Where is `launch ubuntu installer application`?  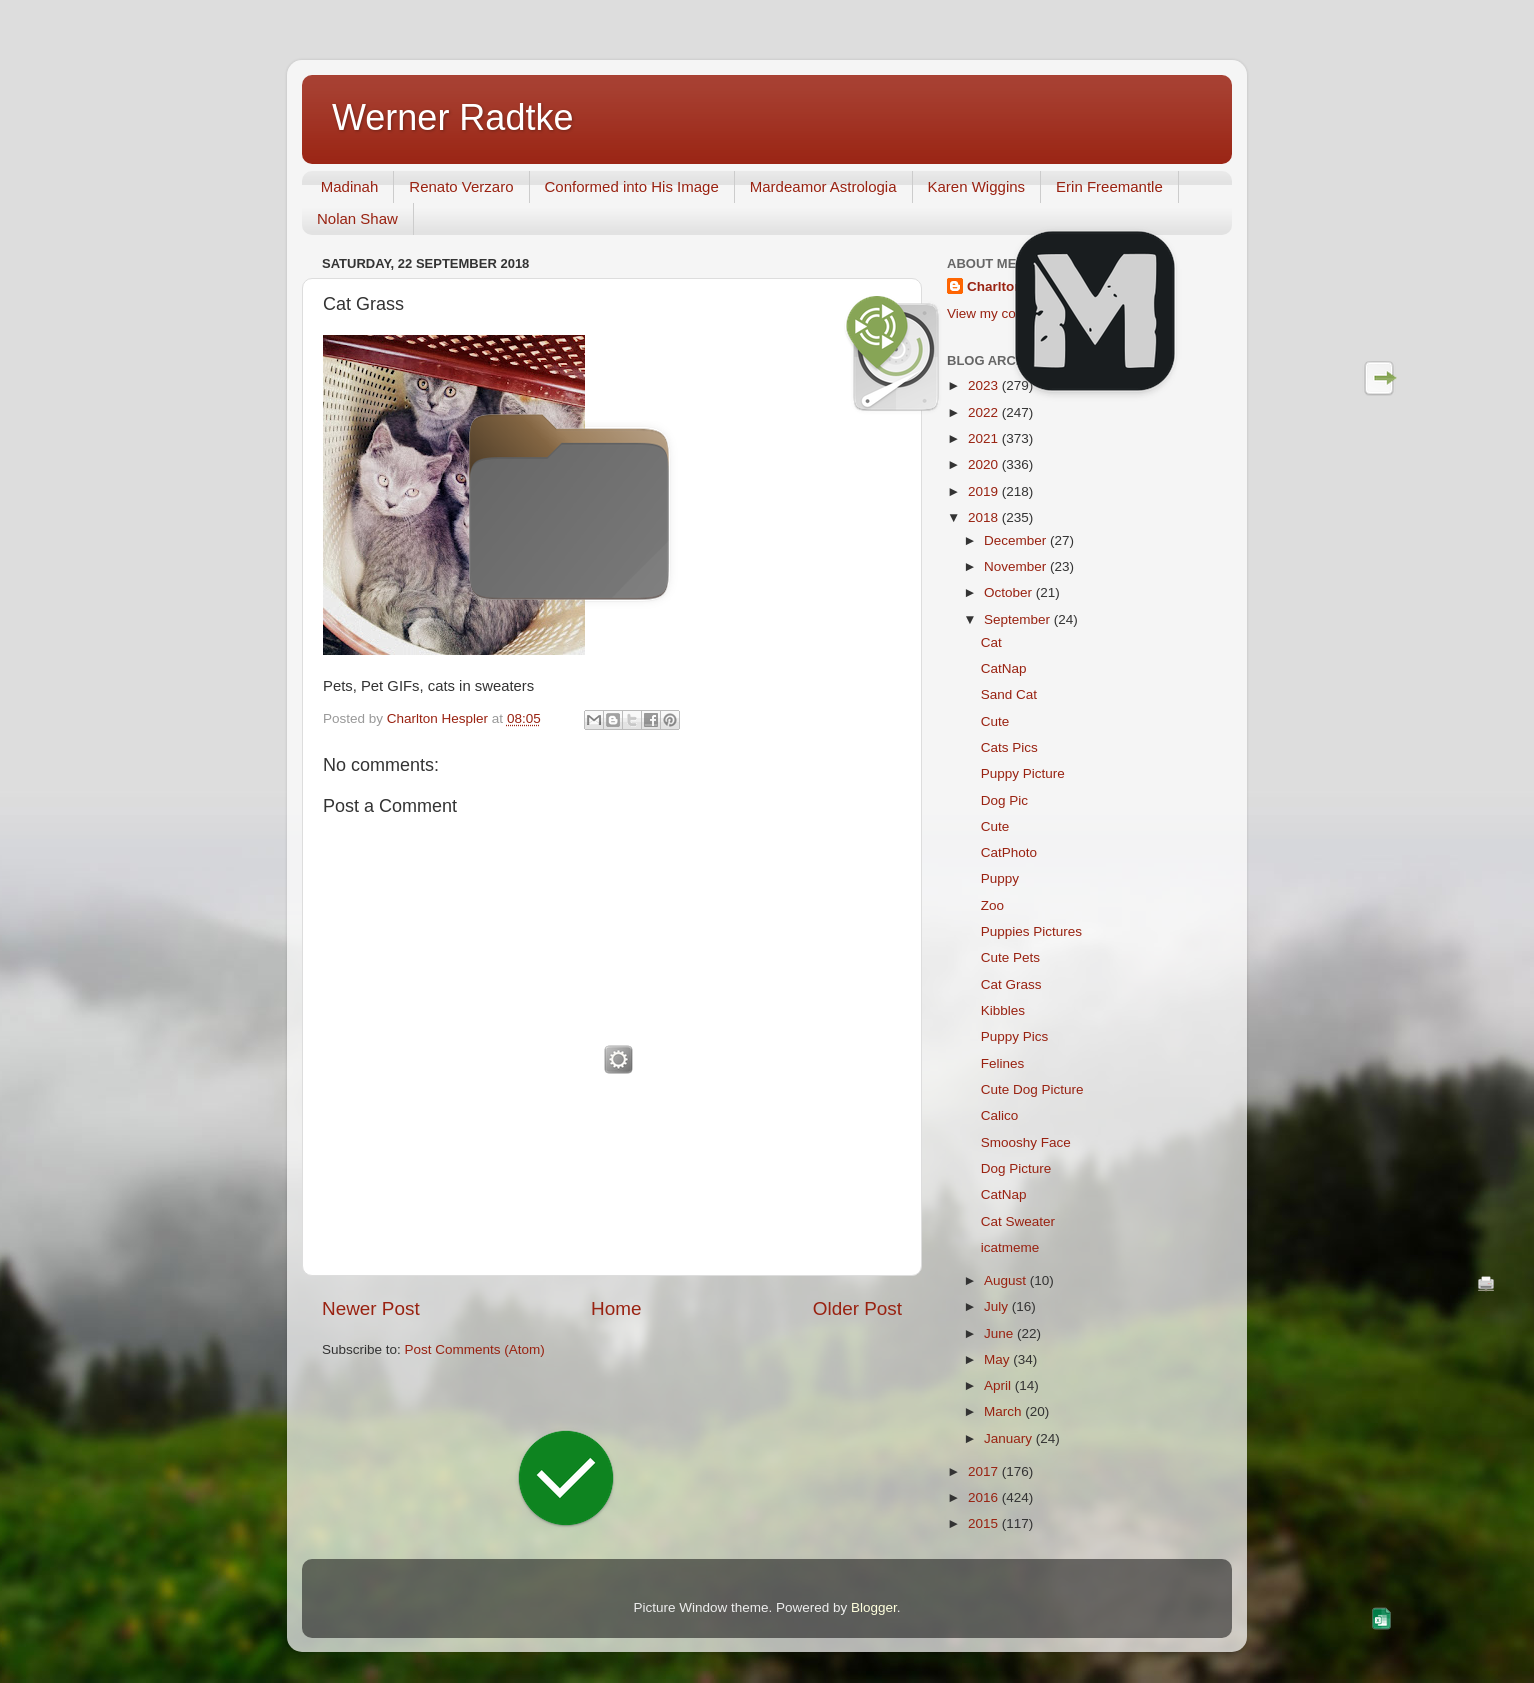 launch ubuntu installer application is located at coordinates (896, 357).